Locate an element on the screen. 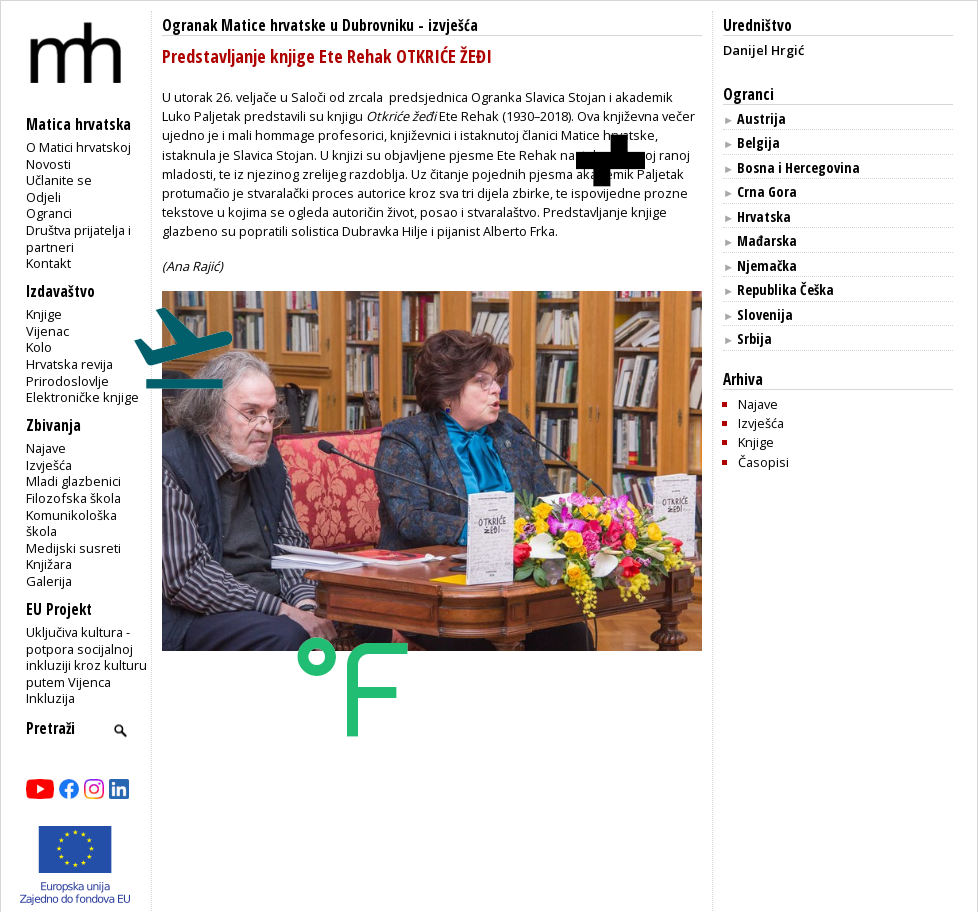 This screenshot has height=912, width=978. CrateDB database platform logo is located at coordinates (610, 160).